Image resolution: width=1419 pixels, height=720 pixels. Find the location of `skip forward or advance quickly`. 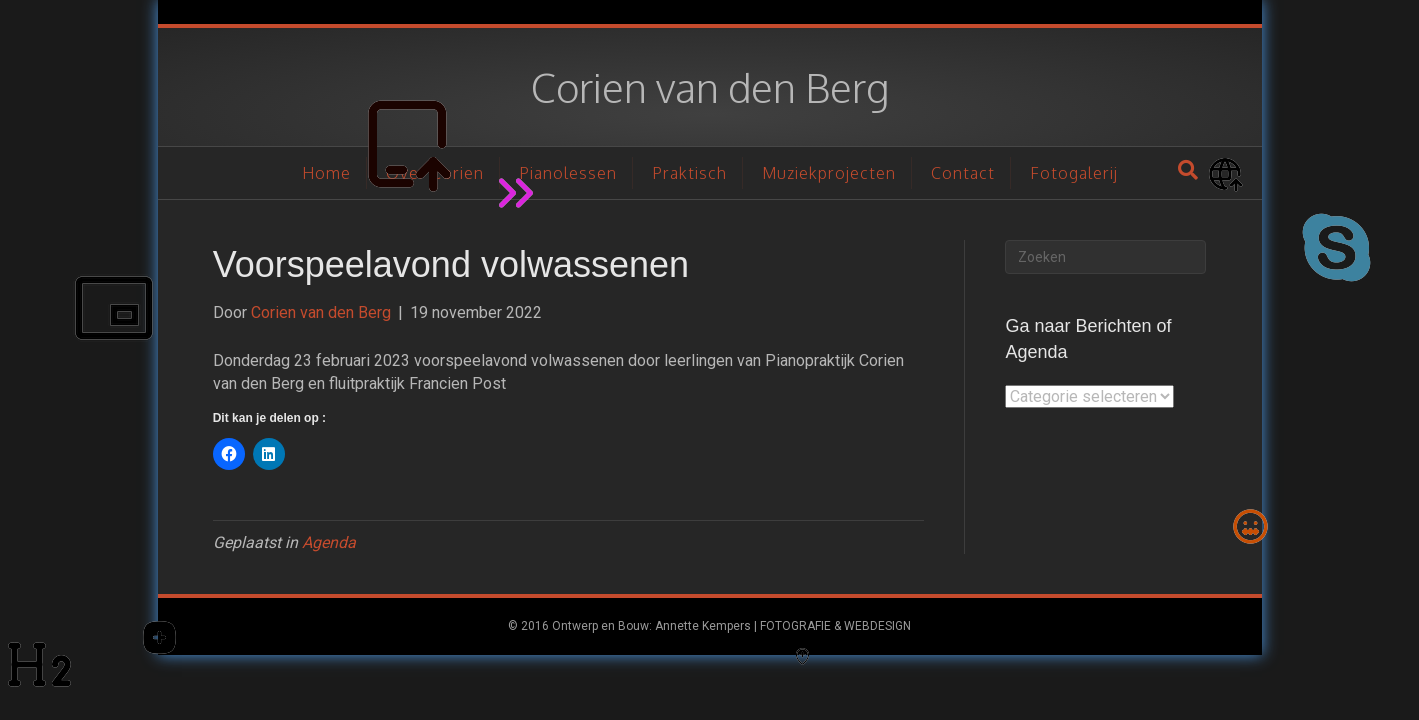

skip forward or advance quickly is located at coordinates (516, 193).